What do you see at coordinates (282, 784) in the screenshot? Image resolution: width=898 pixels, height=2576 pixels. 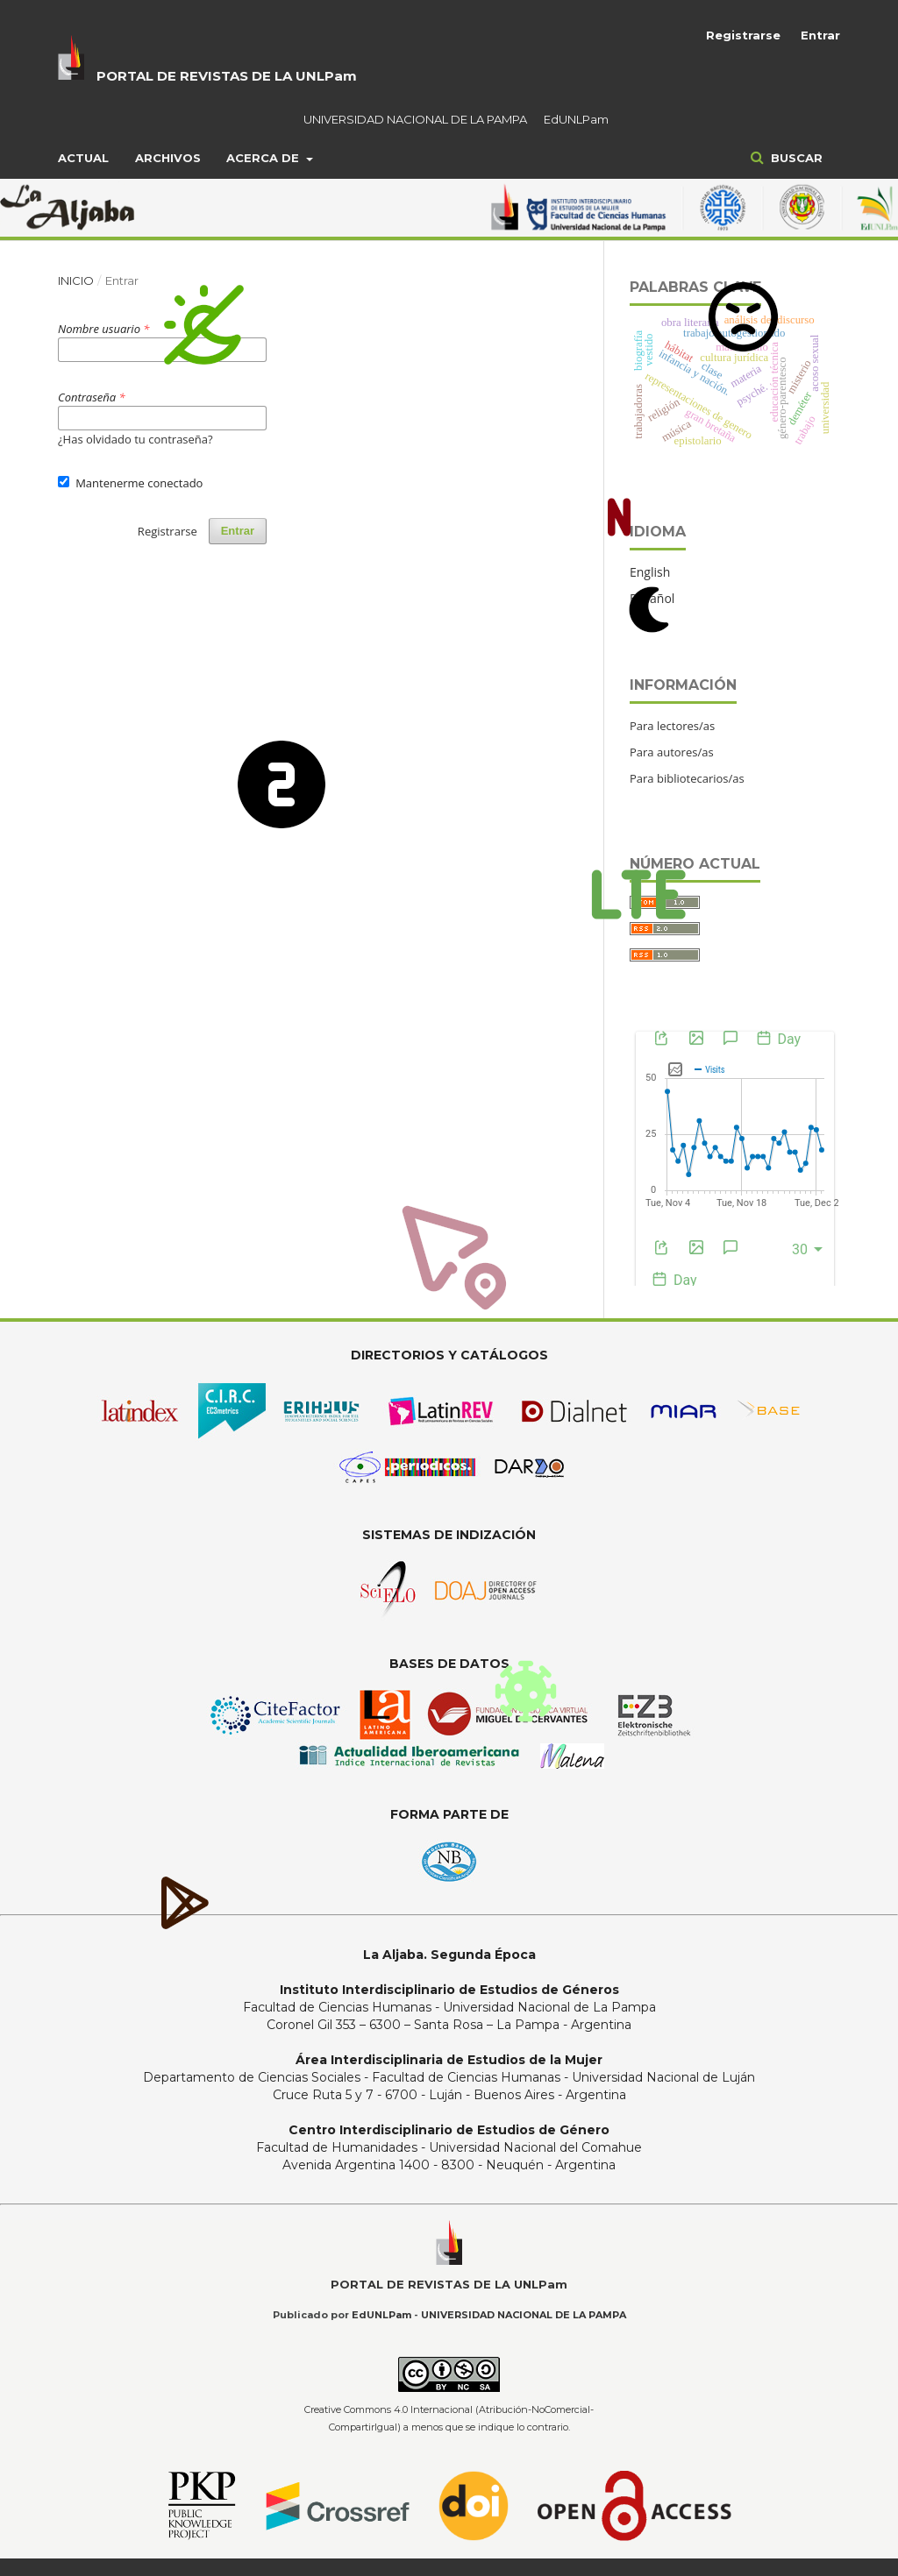 I see `indicates step 2 in a multi-step process` at bounding box center [282, 784].